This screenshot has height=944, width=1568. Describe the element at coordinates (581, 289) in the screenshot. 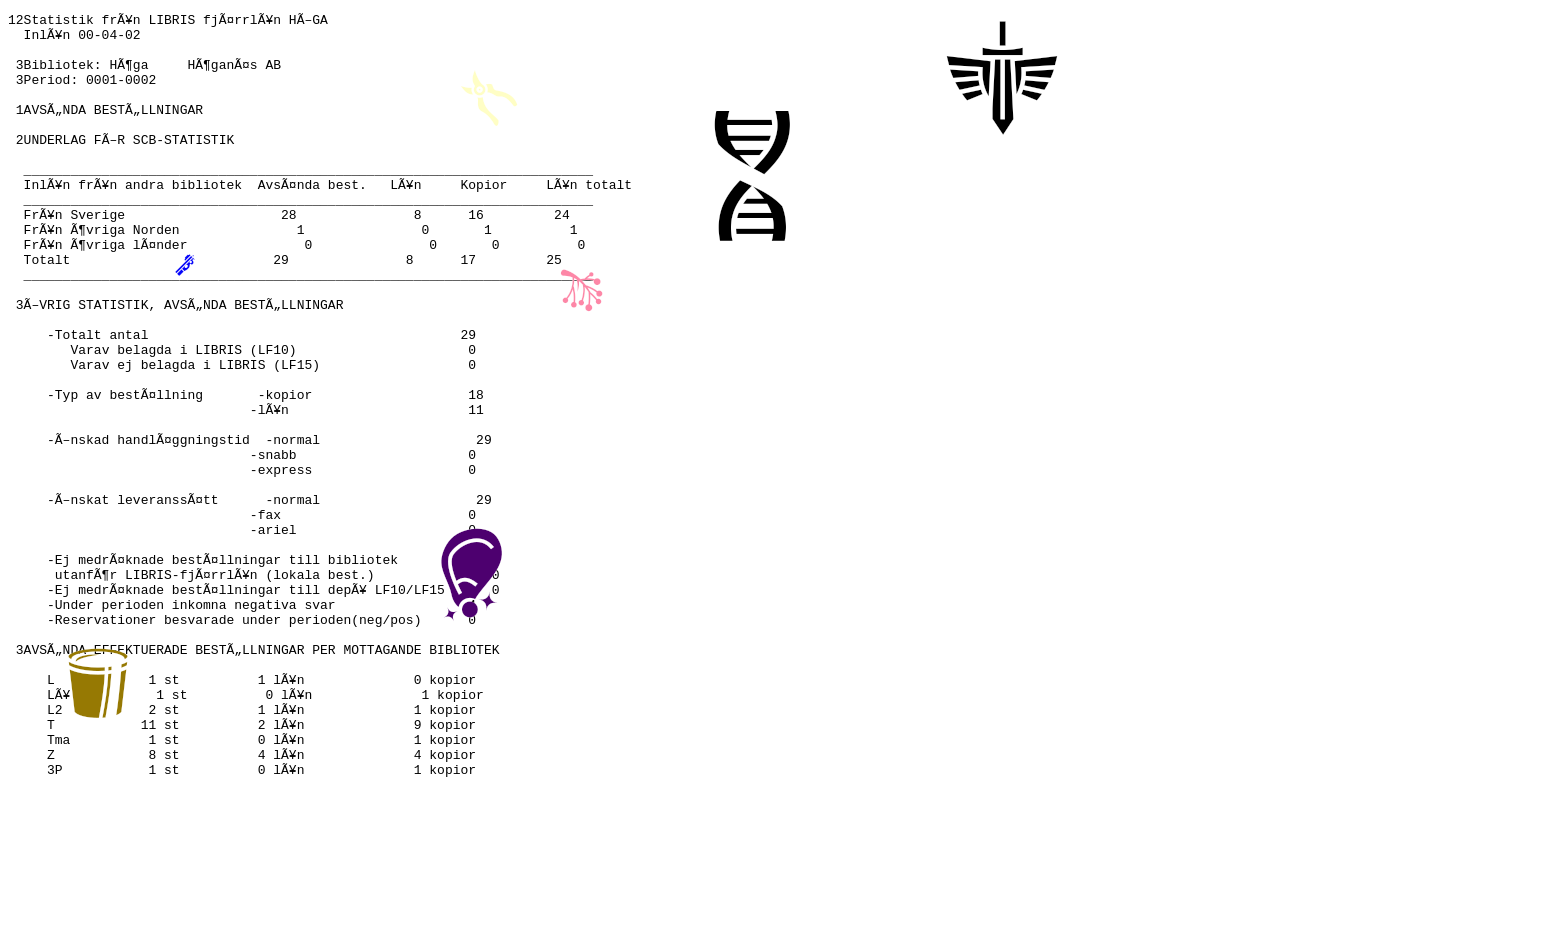

I see `elderberry ingredient or crafting material` at that location.